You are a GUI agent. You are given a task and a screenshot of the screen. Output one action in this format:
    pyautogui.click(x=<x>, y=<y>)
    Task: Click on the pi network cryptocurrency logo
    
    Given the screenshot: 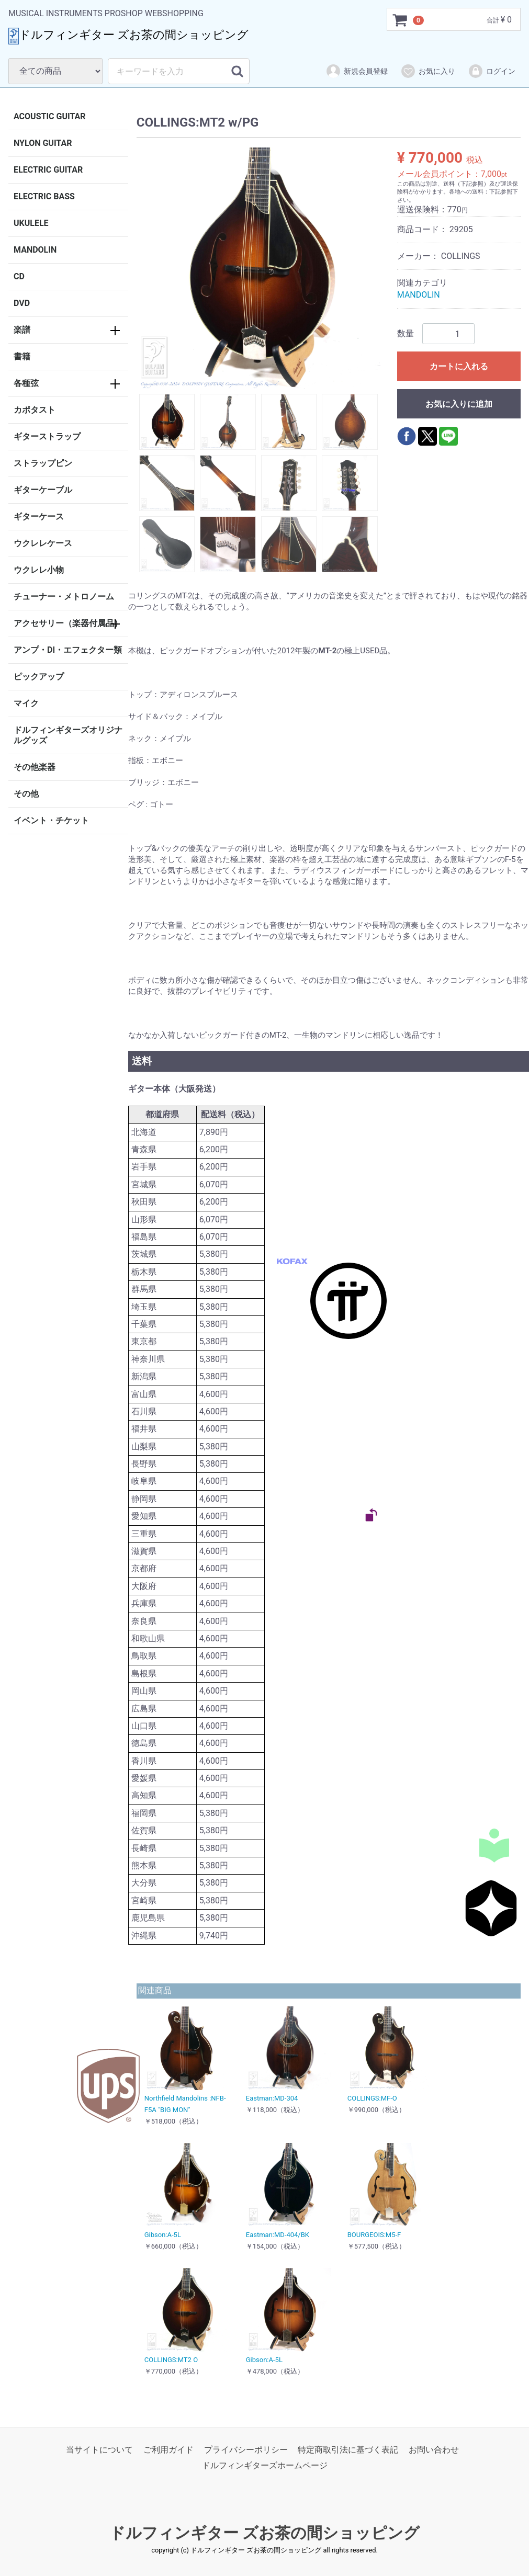 What is the action you would take?
    pyautogui.click(x=348, y=1301)
    